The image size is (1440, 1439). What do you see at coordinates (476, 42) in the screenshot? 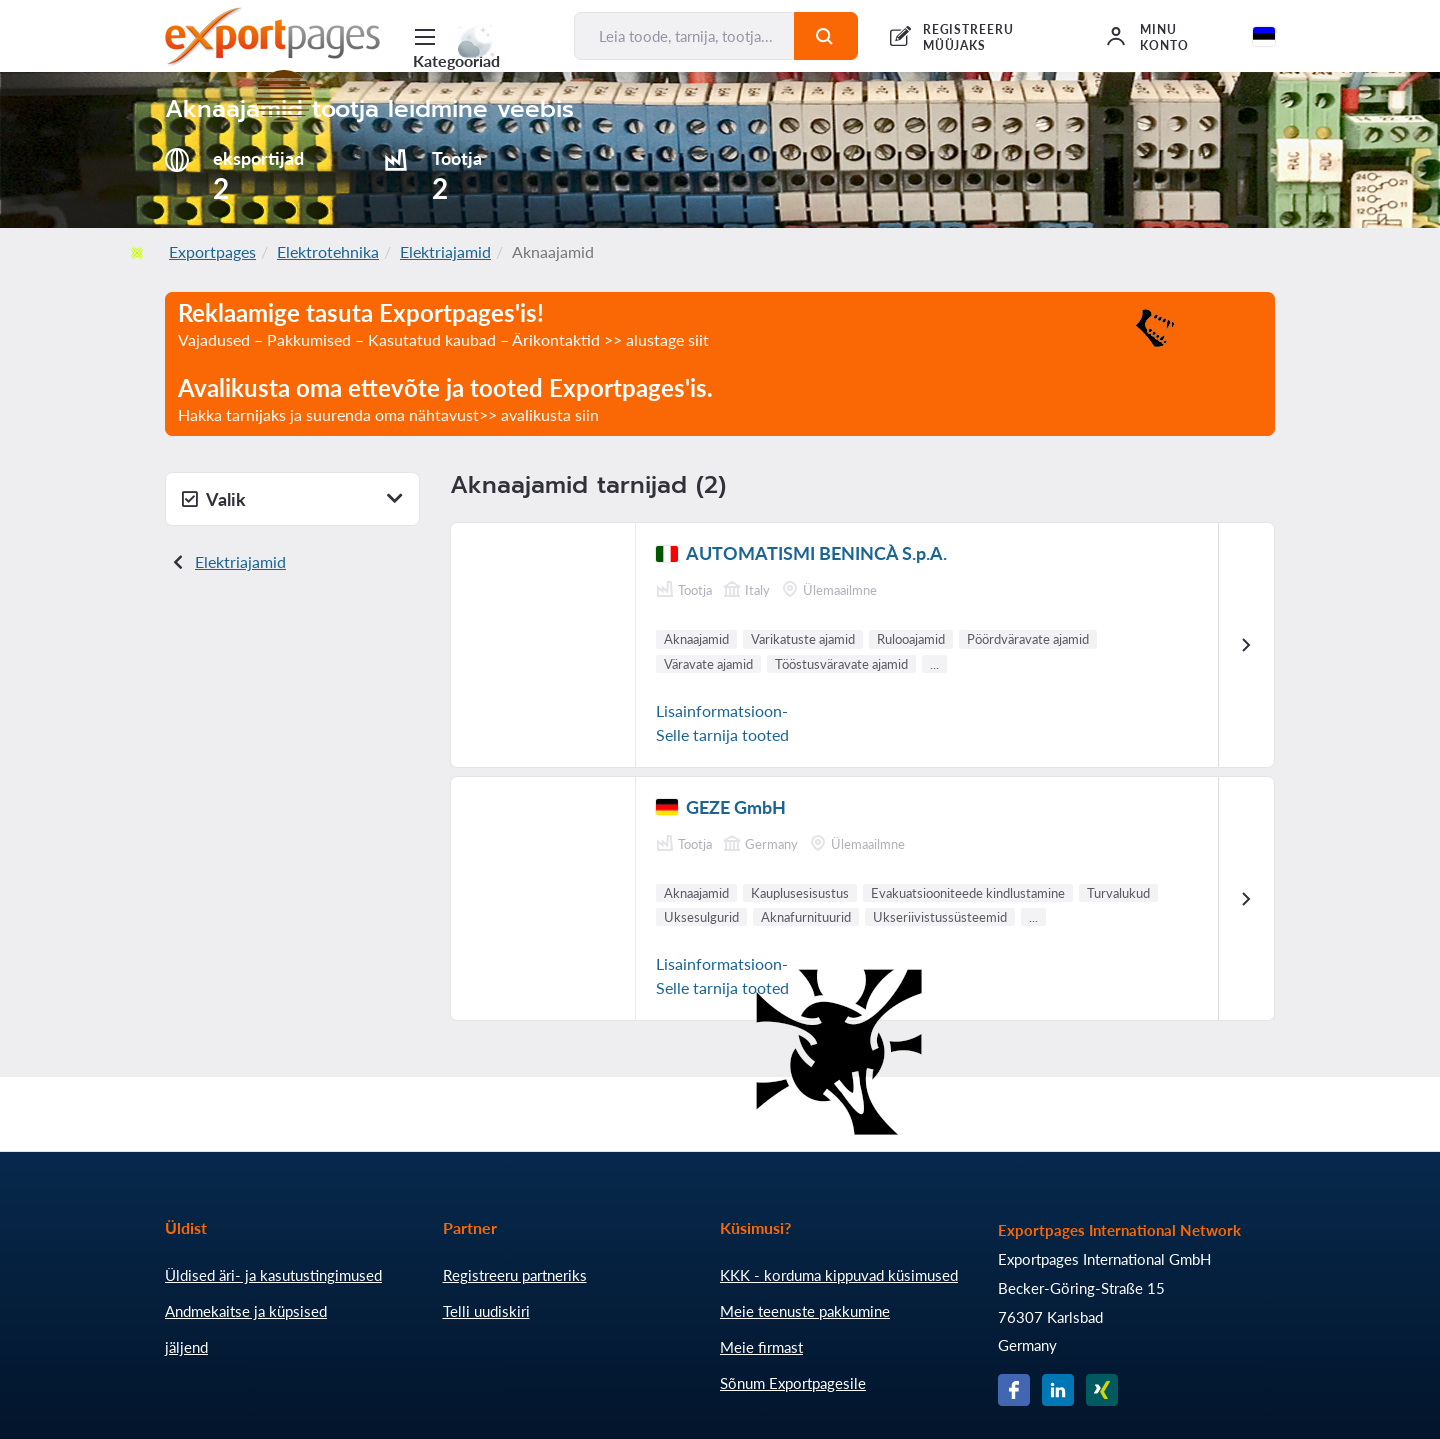
I see `indicates partly cloudy conditions at night` at bounding box center [476, 42].